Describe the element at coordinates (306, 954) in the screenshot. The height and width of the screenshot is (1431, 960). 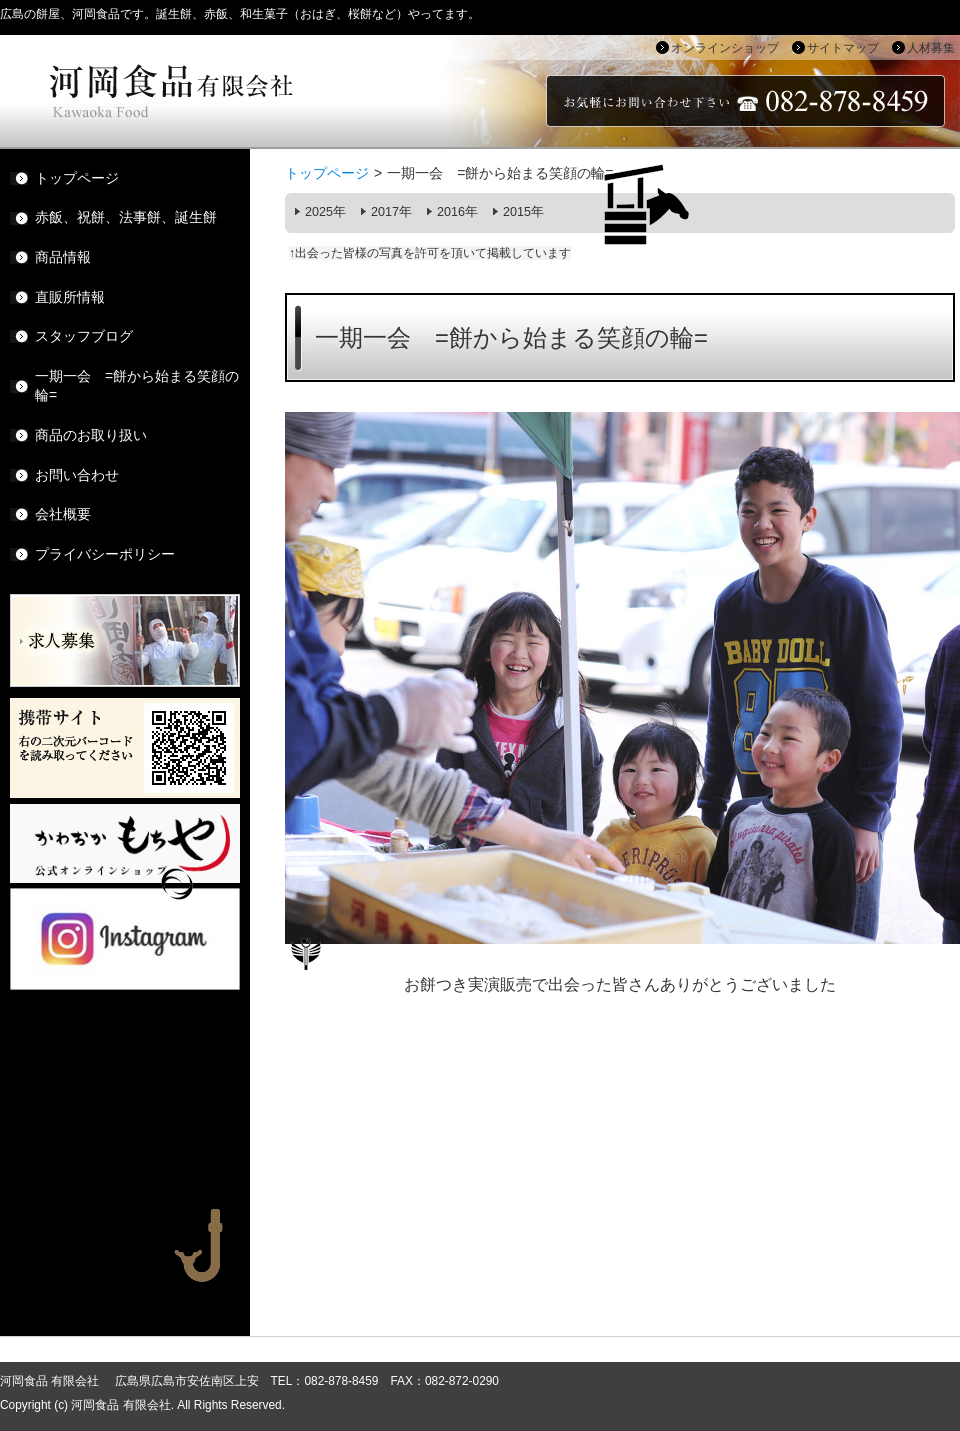
I see `select a royal or mythical staff weapon` at that location.